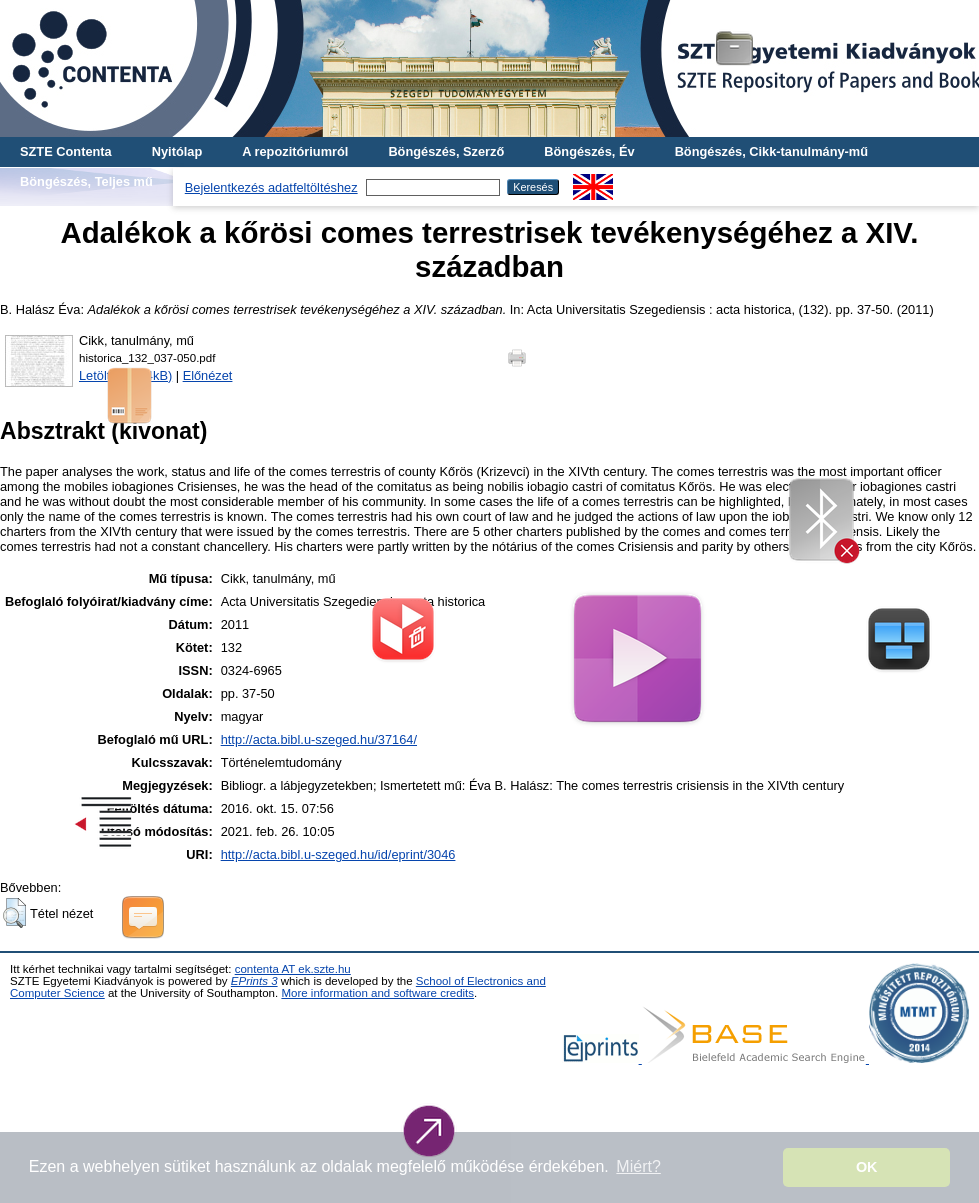 This screenshot has height=1203, width=979. What do you see at coordinates (143, 917) in the screenshot?
I see `open instant messaging app` at bounding box center [143, 917].